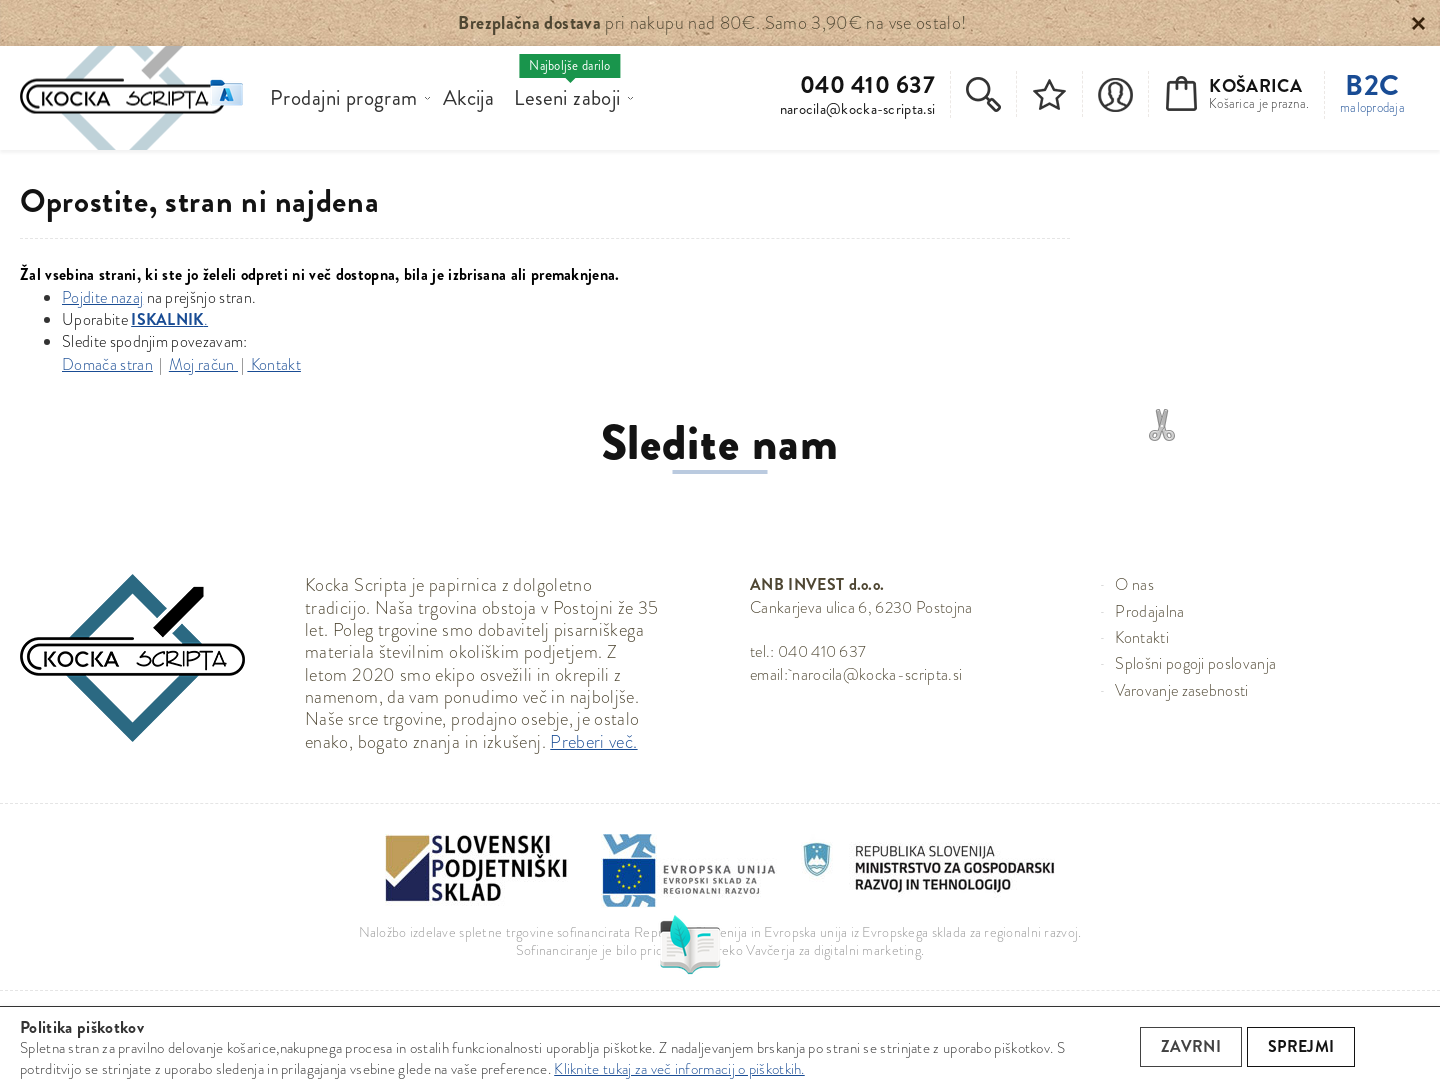 This screenshot has width=1440, height=1090. Describe the element at coordinates (1162, 425) in the screenshot. I see `cut selected content to clipboard` at that location.